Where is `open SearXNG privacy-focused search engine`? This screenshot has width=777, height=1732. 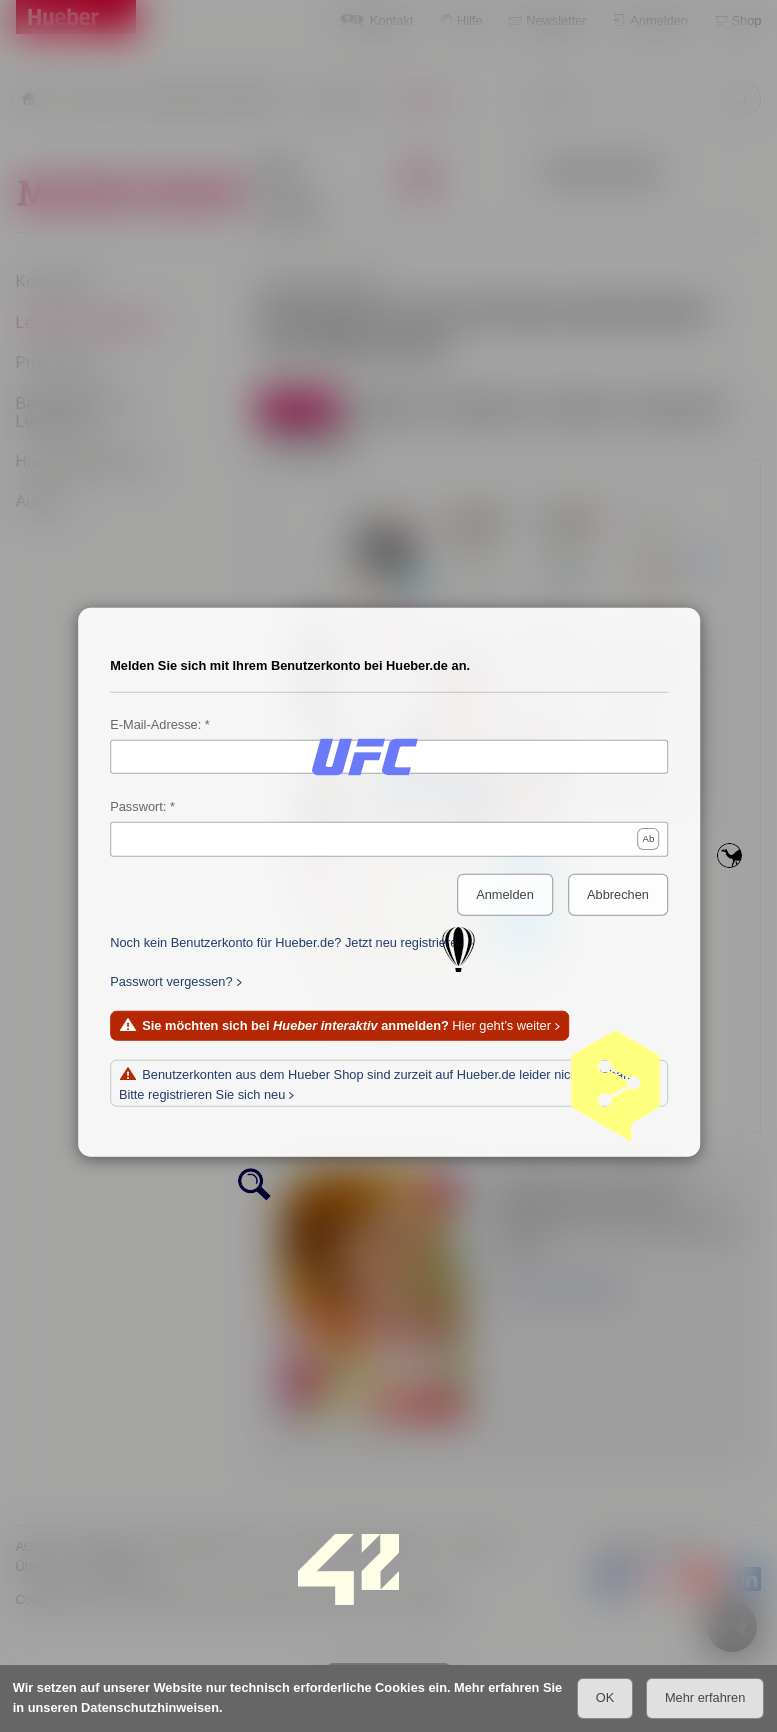
open SearXNG privacy-focused search engine is located at coordinates (254, 1184).